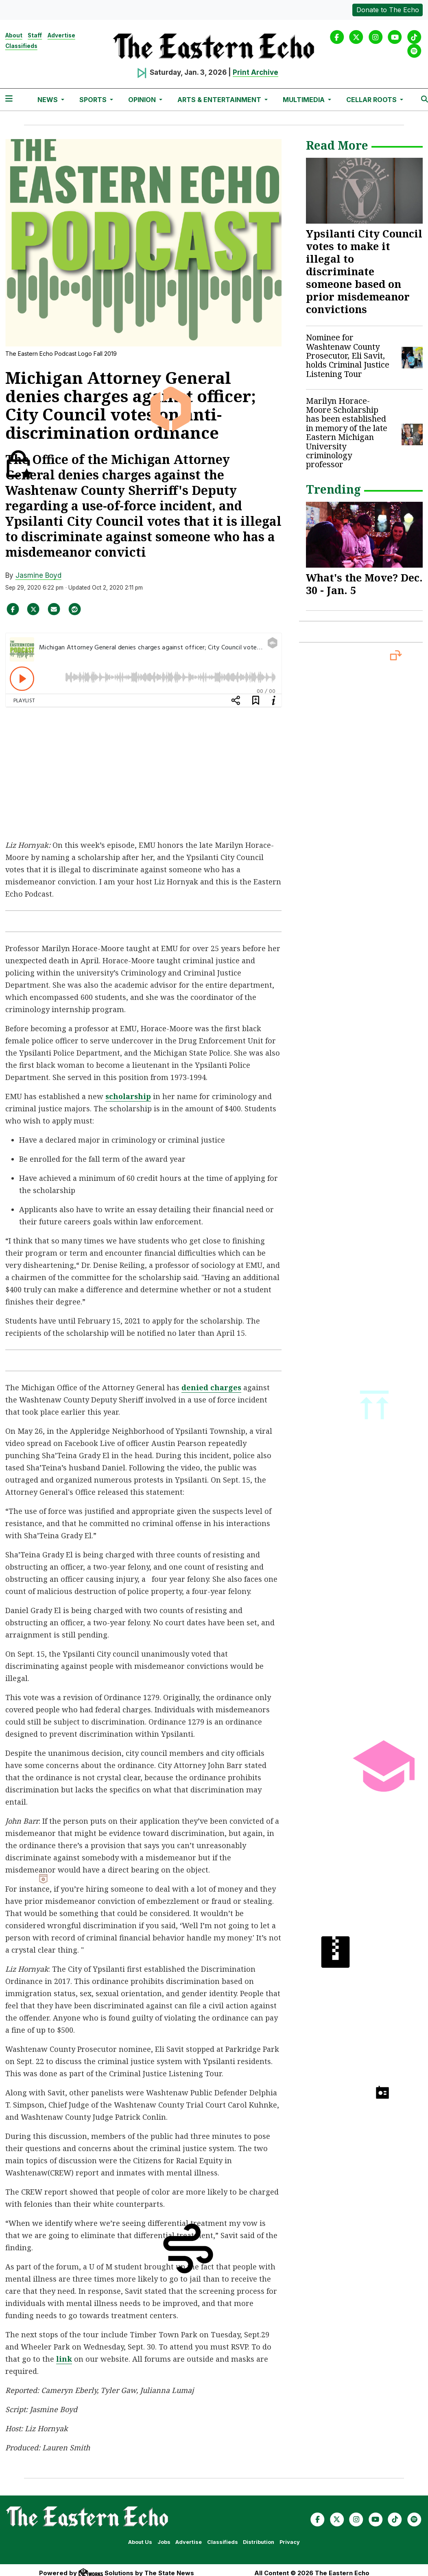 The image size is (428, 2576). What do you see at coordinates (43, 1879) in the screenshot?
I see `shirtsinbulk brand logo` at bounding box center [43, 1879].